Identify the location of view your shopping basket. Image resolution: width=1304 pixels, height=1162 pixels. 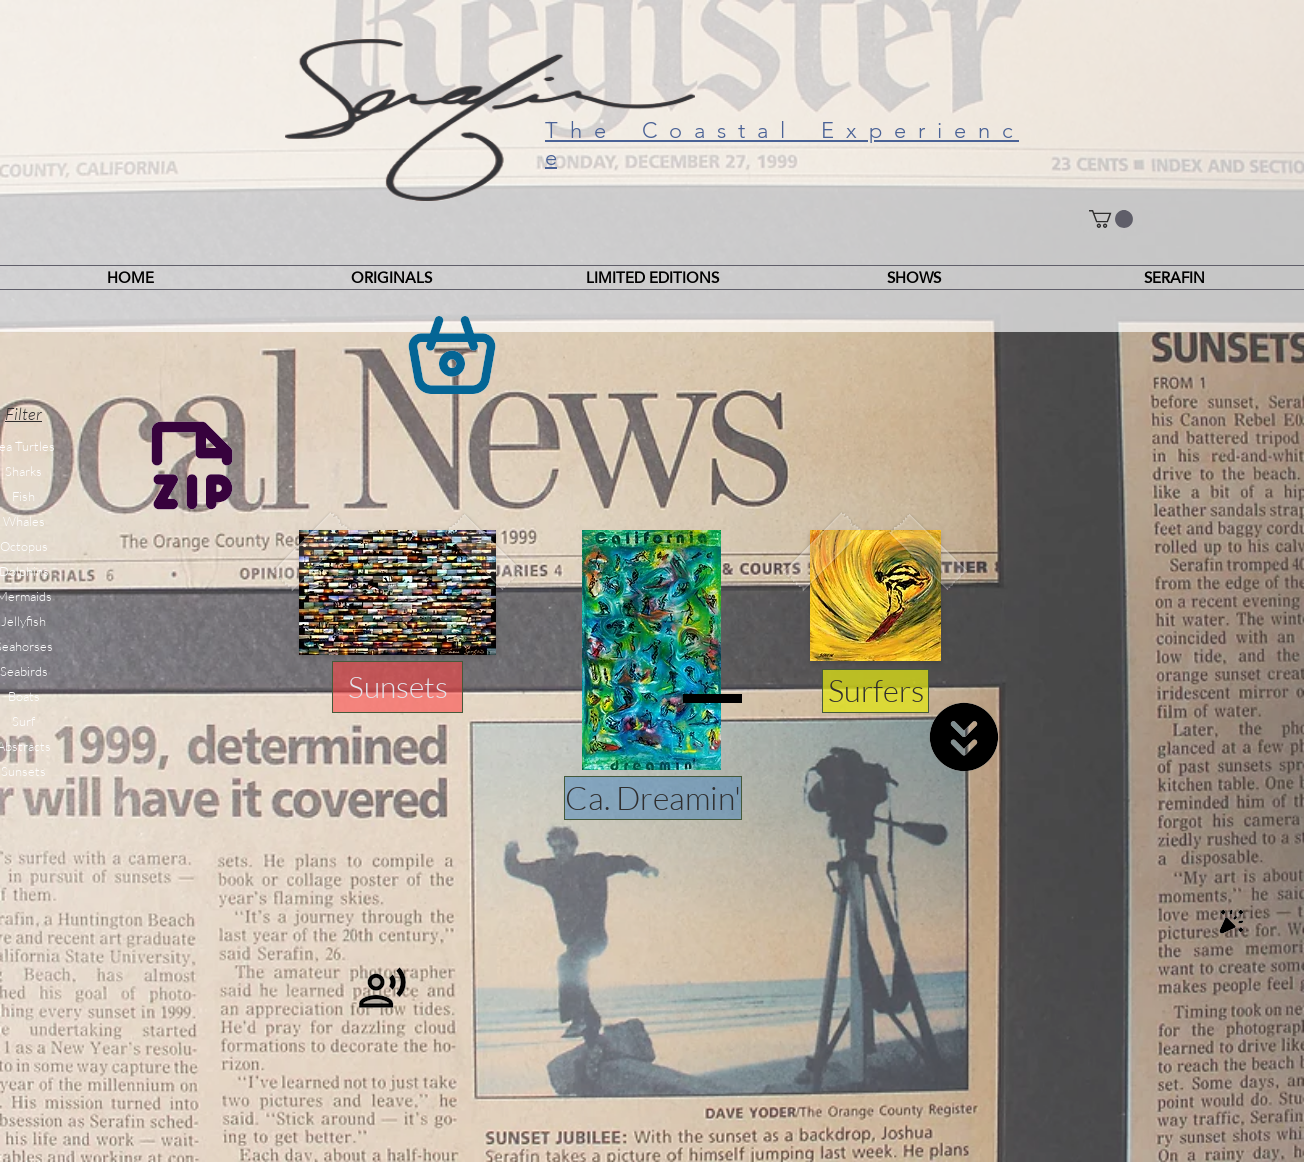
(452, 355).